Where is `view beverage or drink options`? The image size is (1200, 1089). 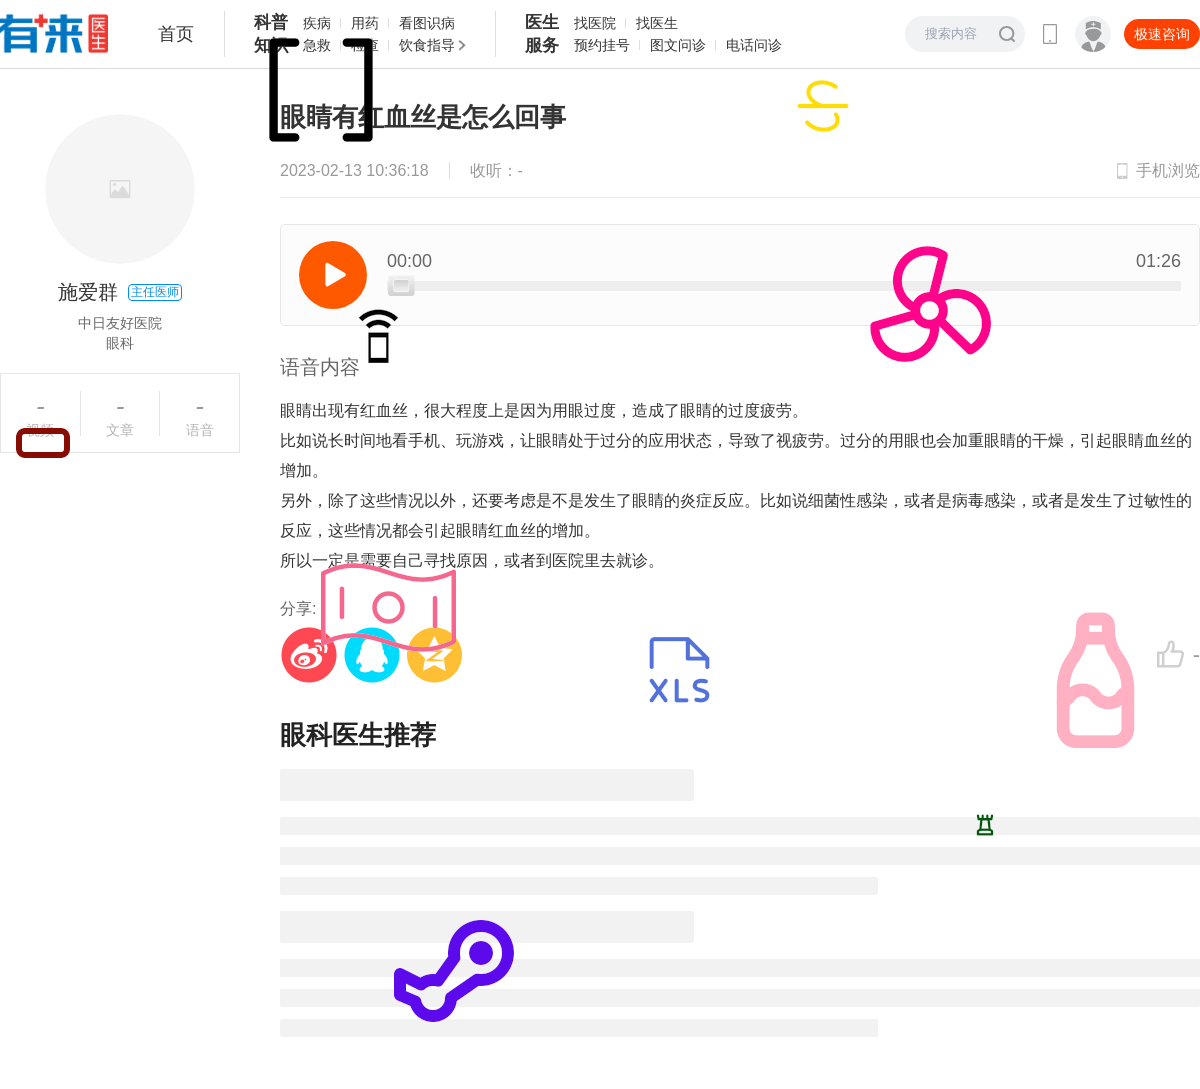 view beverage or drink options is located at coordinates (1095, 683).